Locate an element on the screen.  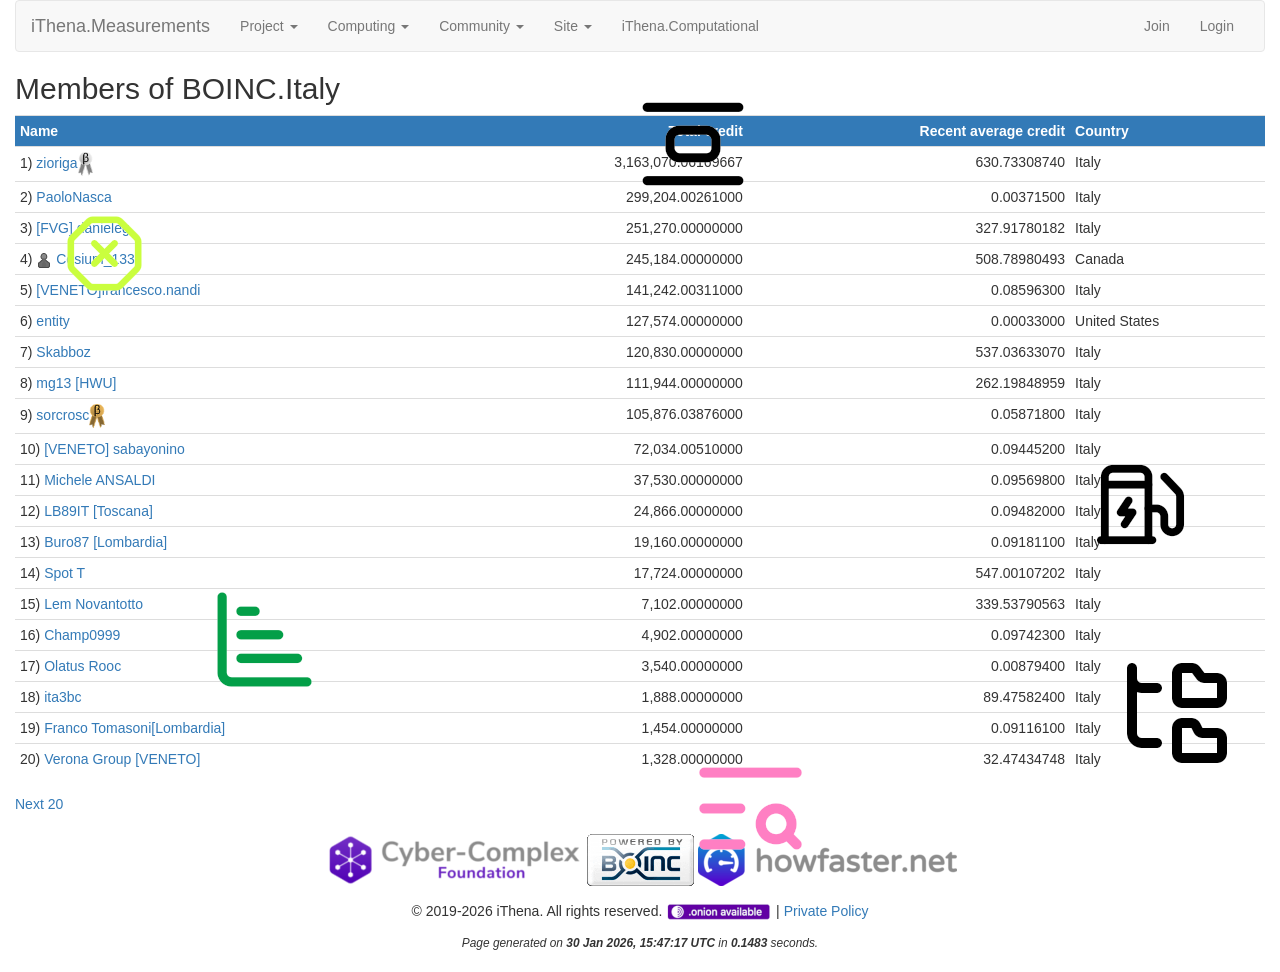
stop or cancel an action is located at coordinates (104, 253).